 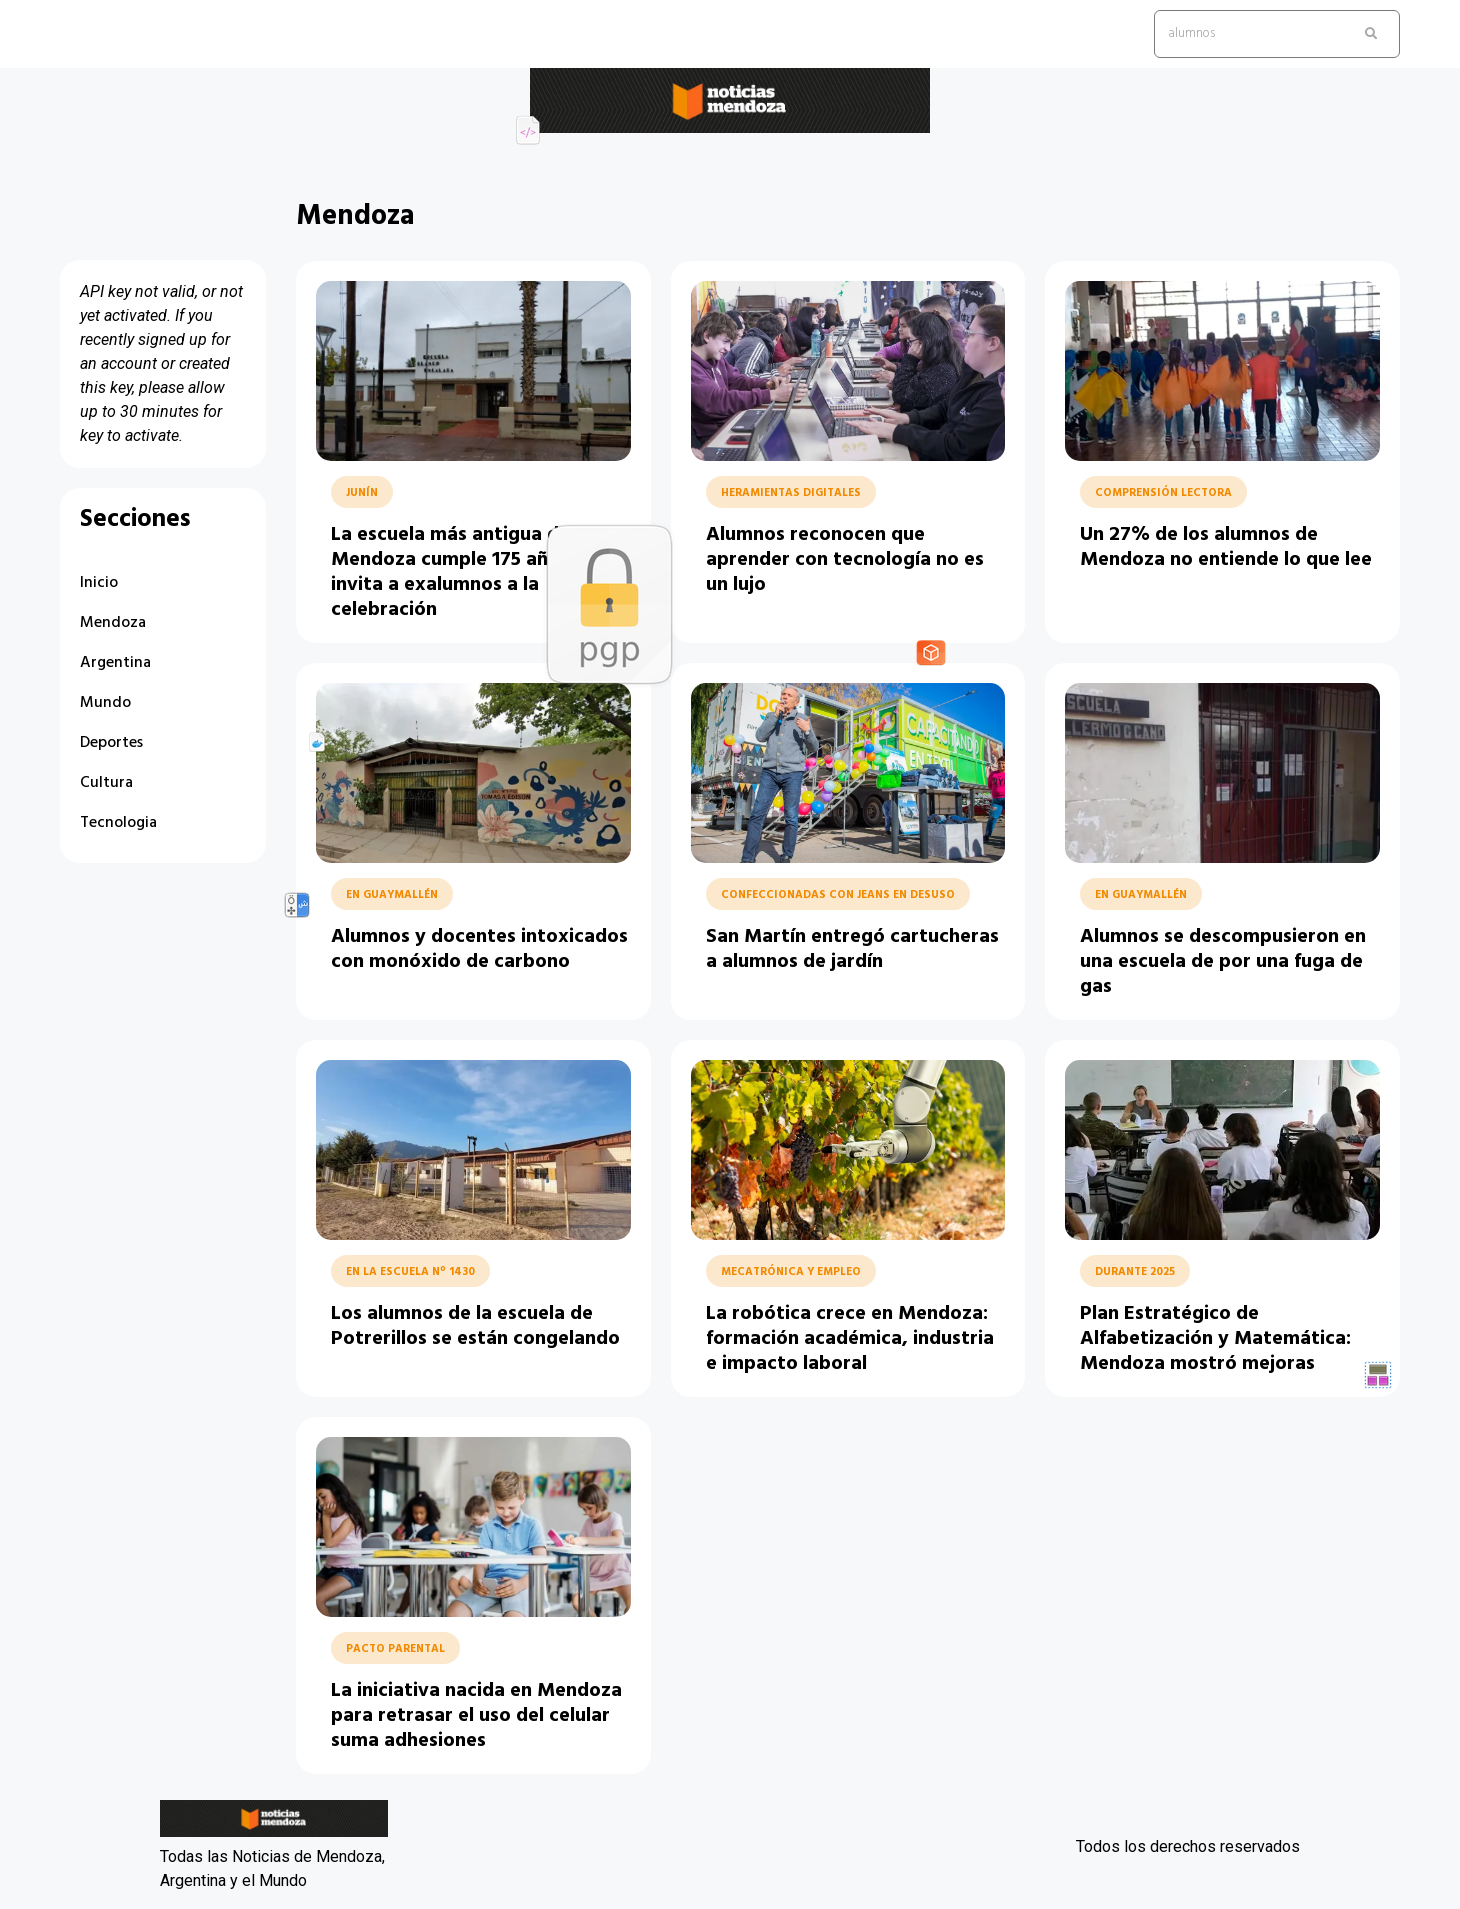 I want to click on a dockerfile or docker configuration file, so click(x=317, y=742).